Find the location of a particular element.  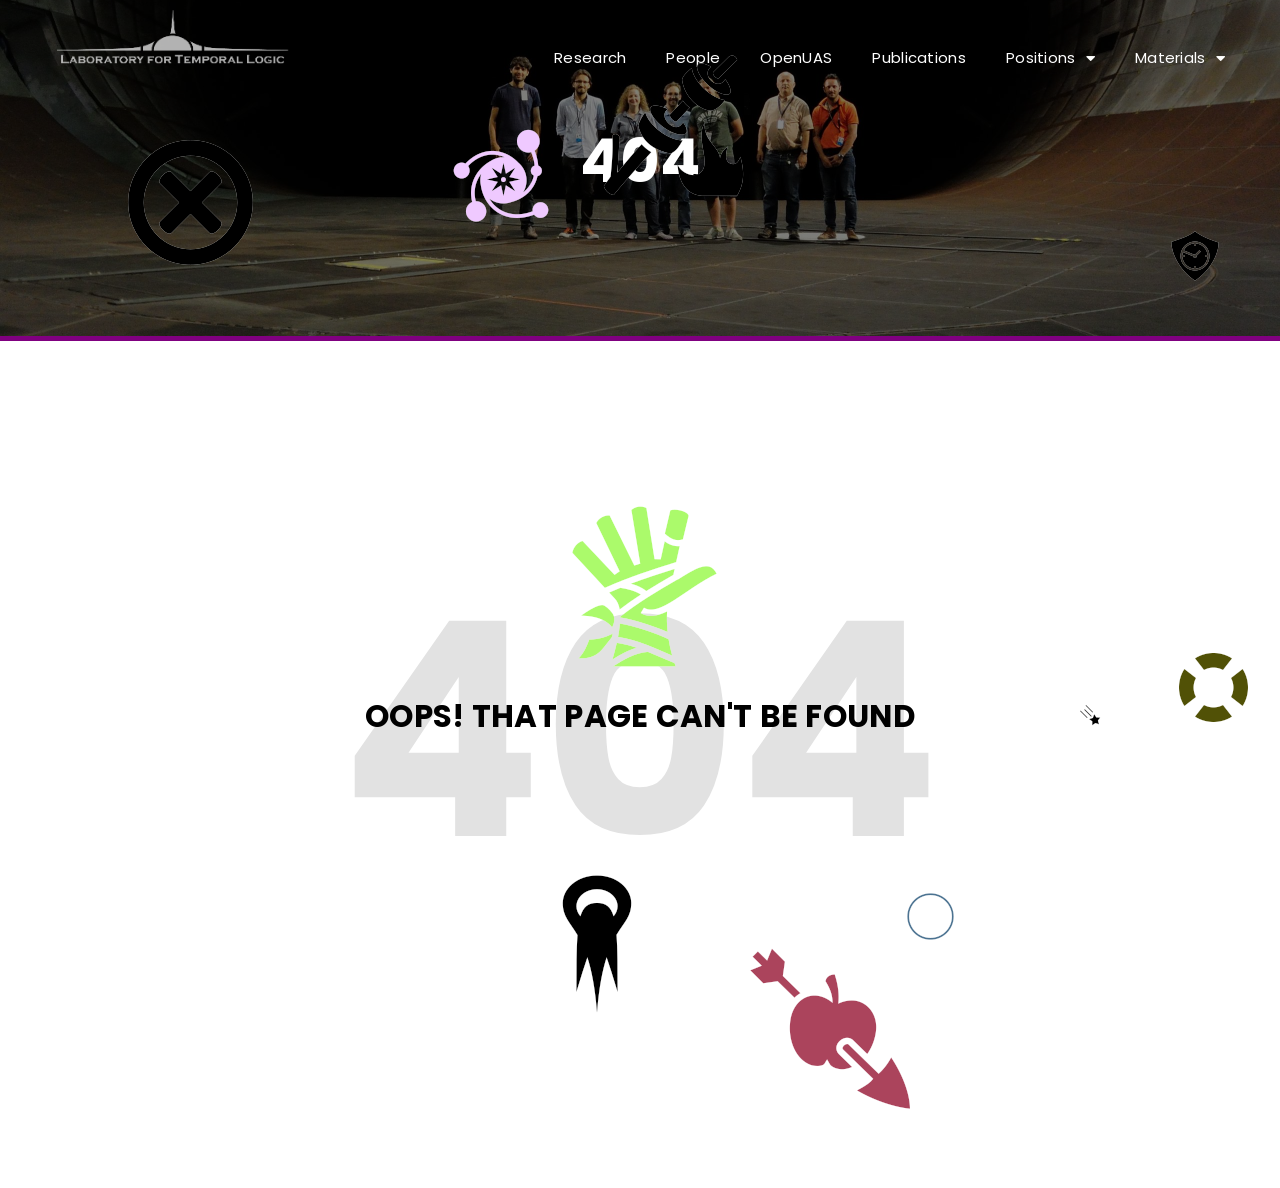

indicates a shooting star event or animation is located at coordinates (1090, 715).